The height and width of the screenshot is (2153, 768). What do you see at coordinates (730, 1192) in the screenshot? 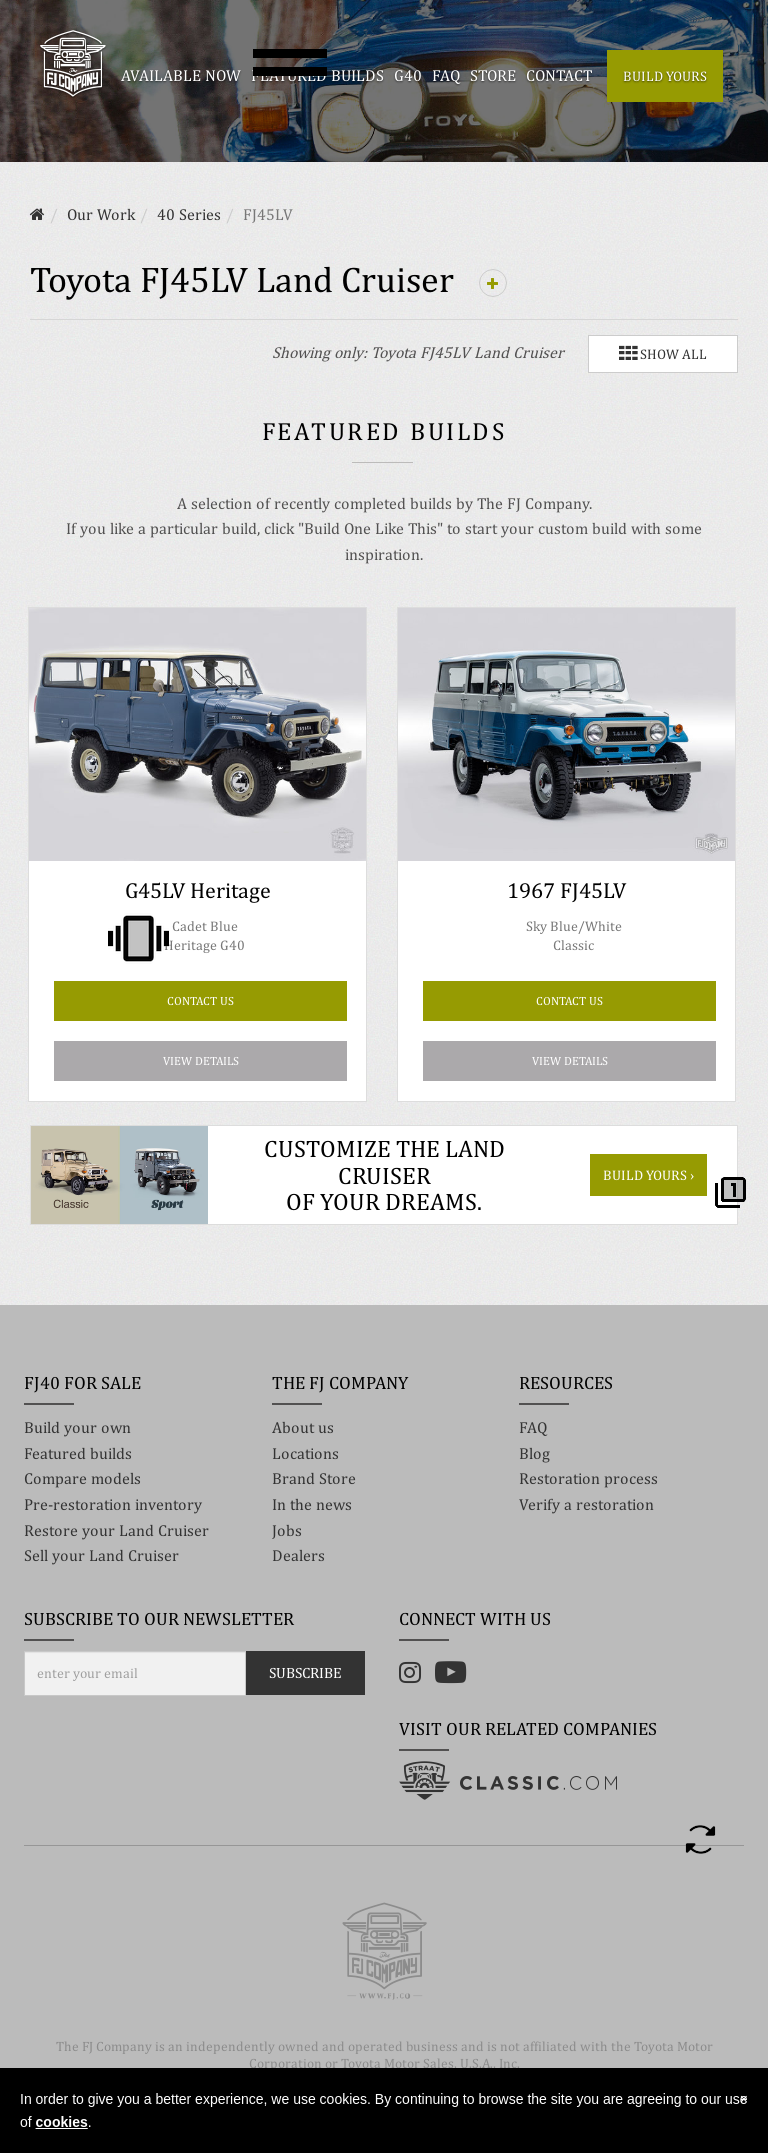
I see `indicates first item in a numbered sequence` at bounding box center [730, 1192].